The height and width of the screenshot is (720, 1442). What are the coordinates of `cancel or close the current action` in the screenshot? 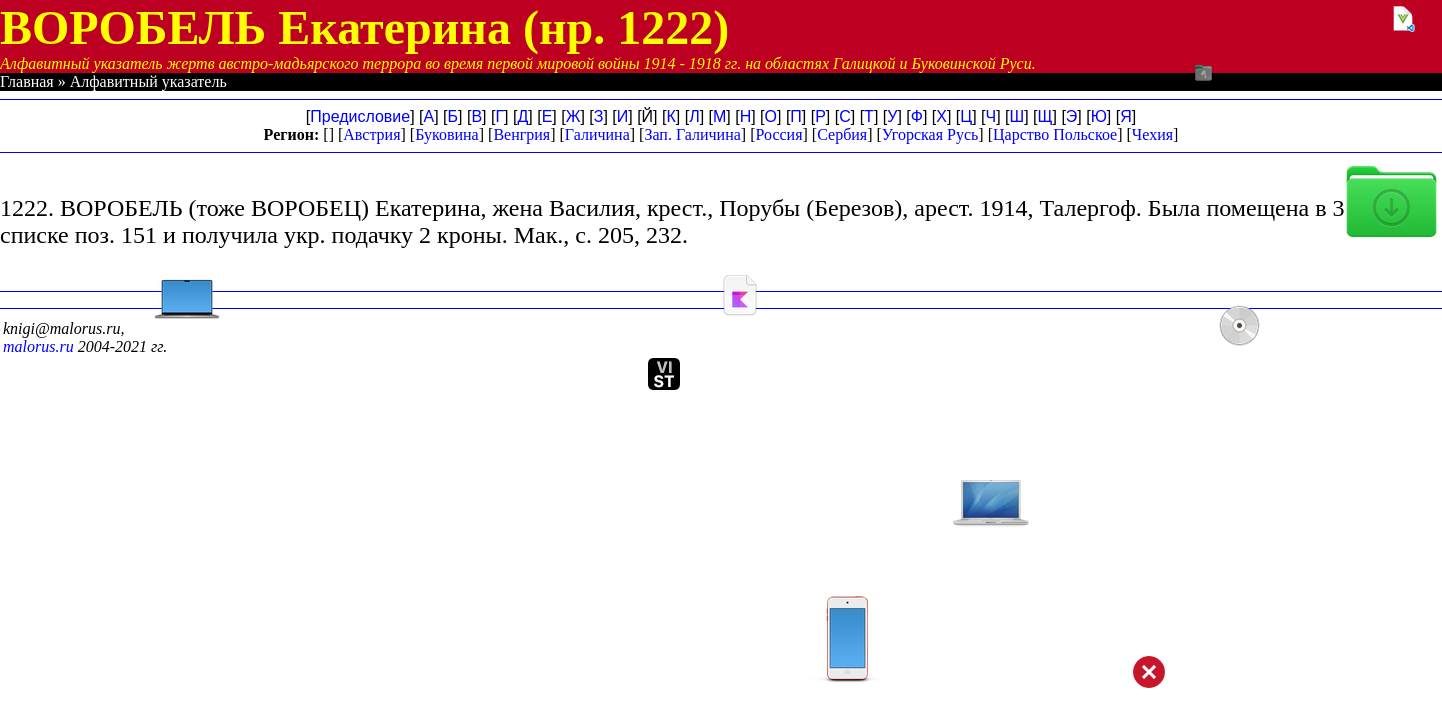 It's located at (1149, 672).